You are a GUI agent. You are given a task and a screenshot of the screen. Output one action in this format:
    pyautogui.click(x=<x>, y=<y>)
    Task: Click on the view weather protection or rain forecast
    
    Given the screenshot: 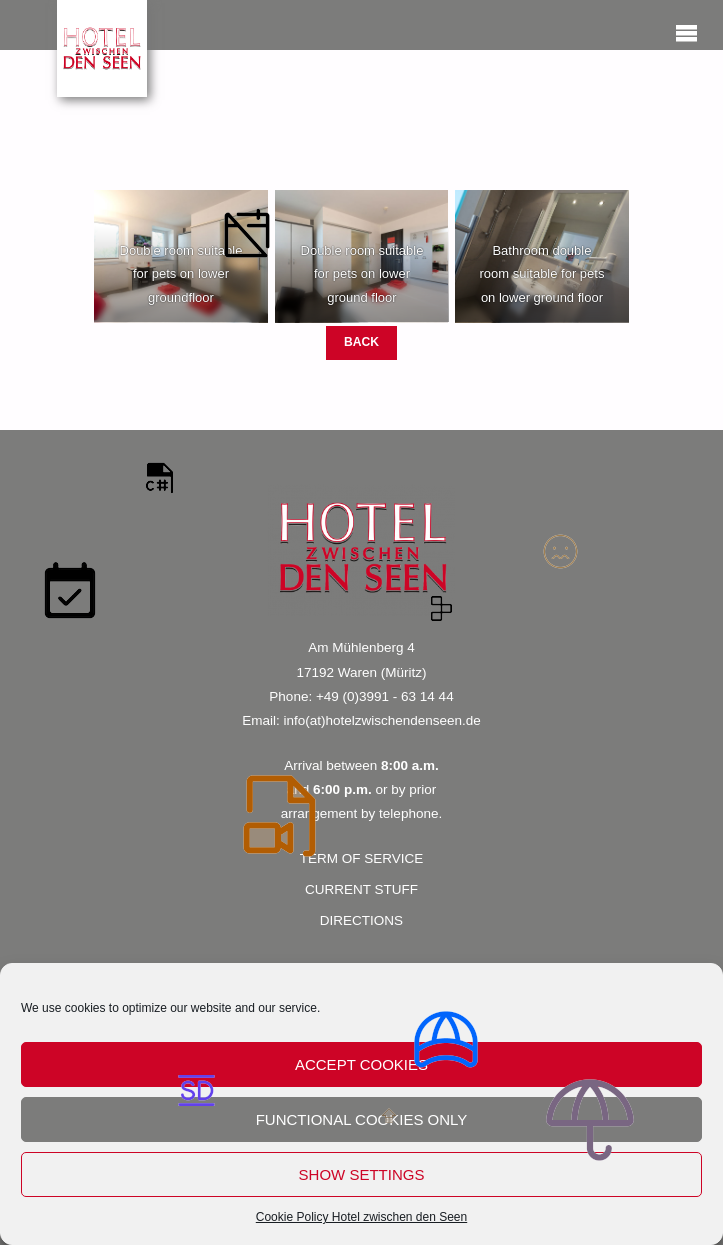 What is the action you would take?
    pyautogui.click(x=590, y=1120)
    